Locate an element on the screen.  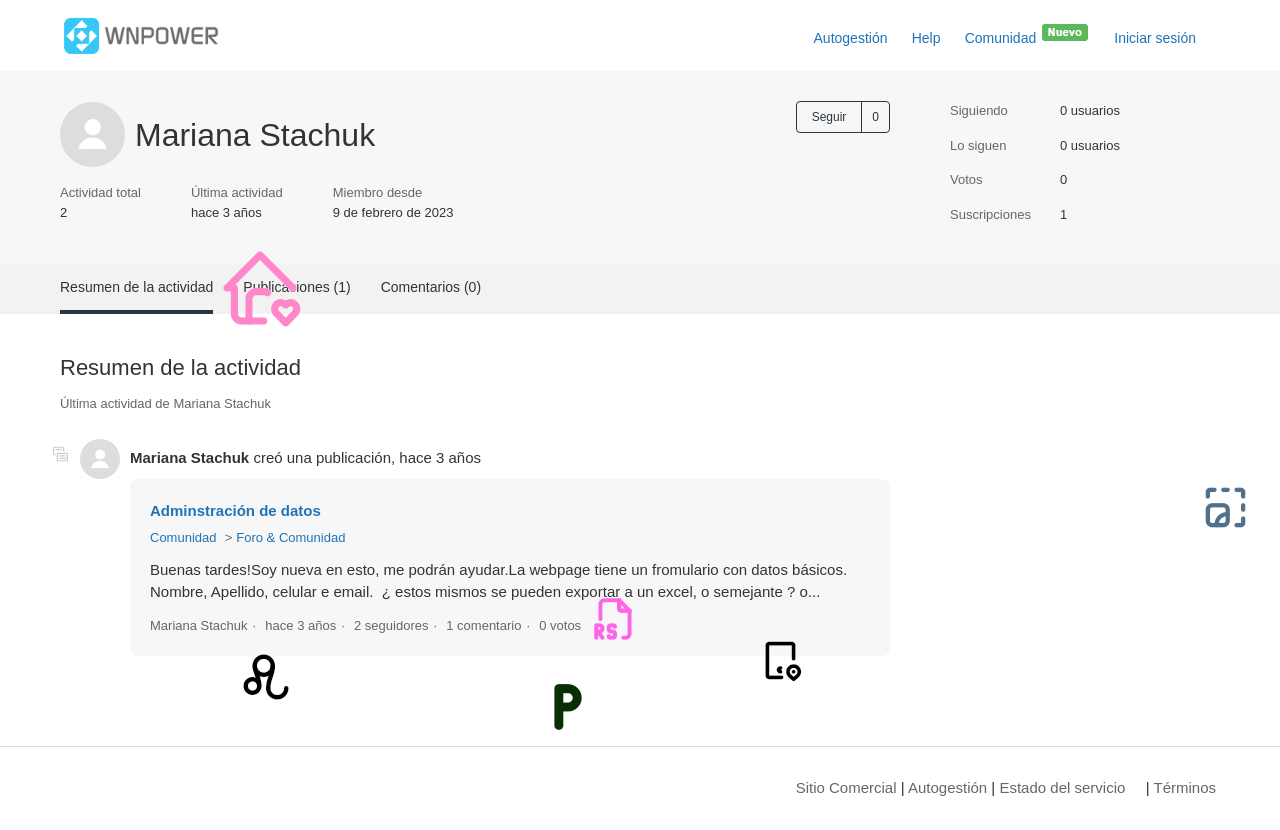
indicates leo zodiac sign is located at coordinates (266, 677).